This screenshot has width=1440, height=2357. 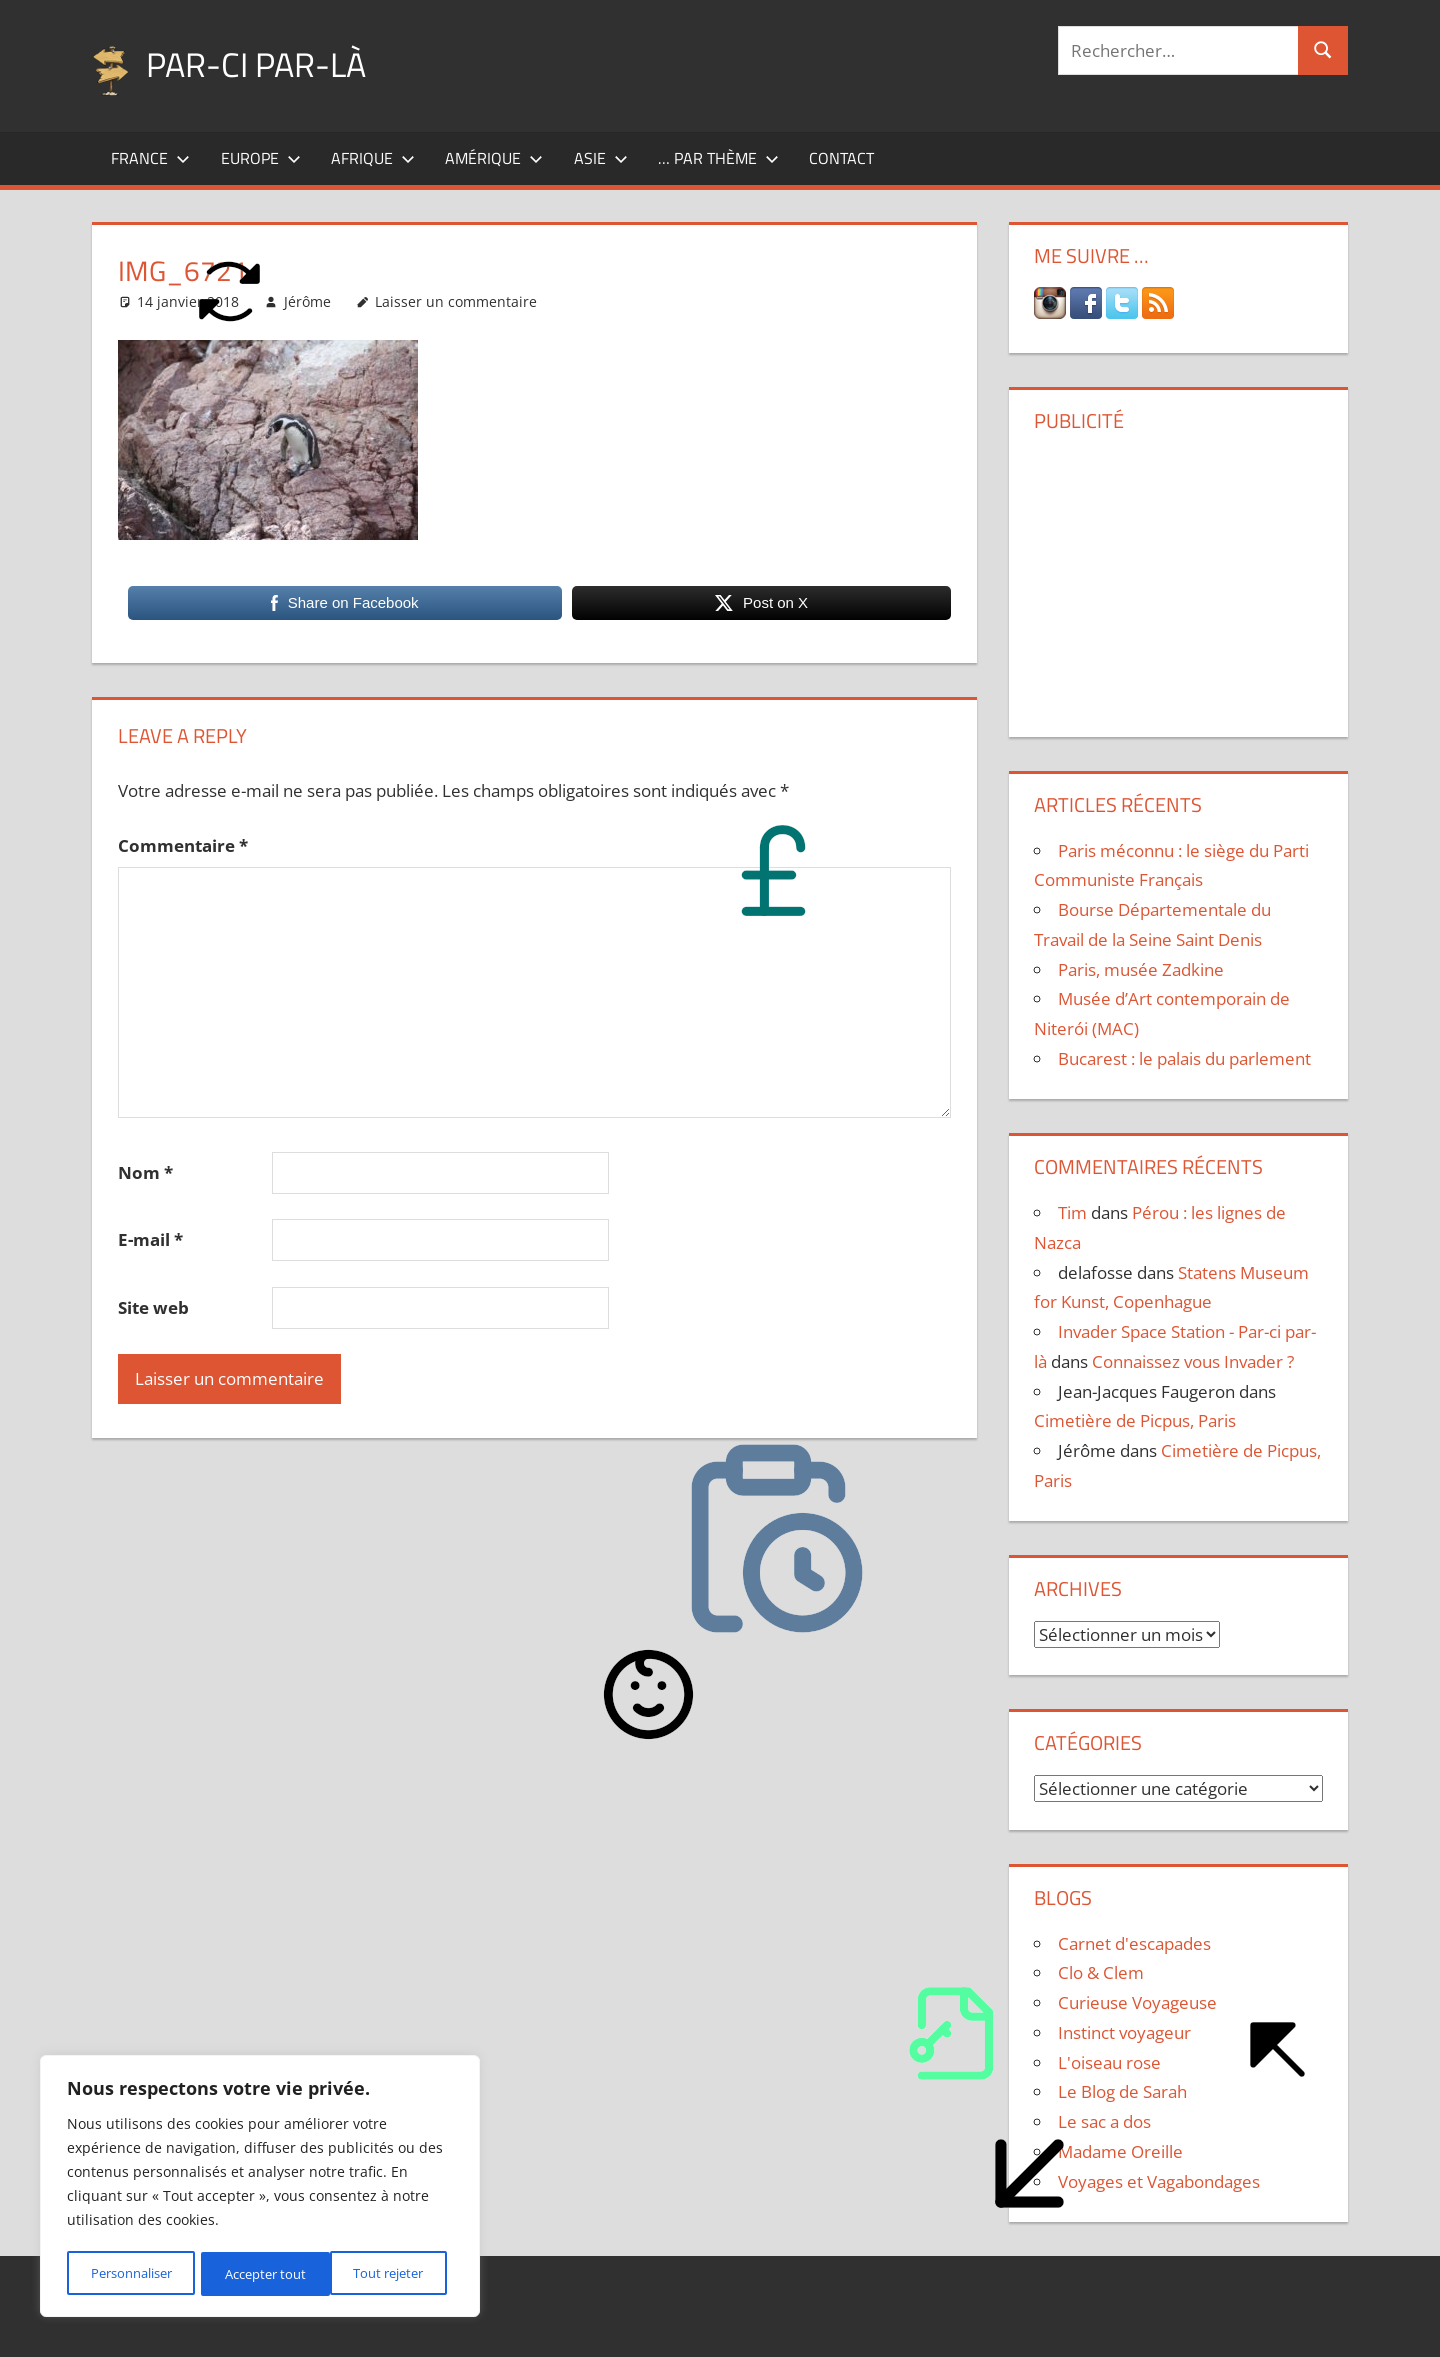 What do you see at coordinates (768, 1538) in the screenshot?
I see `view clipboard history` at bounding box center [768, 1538].